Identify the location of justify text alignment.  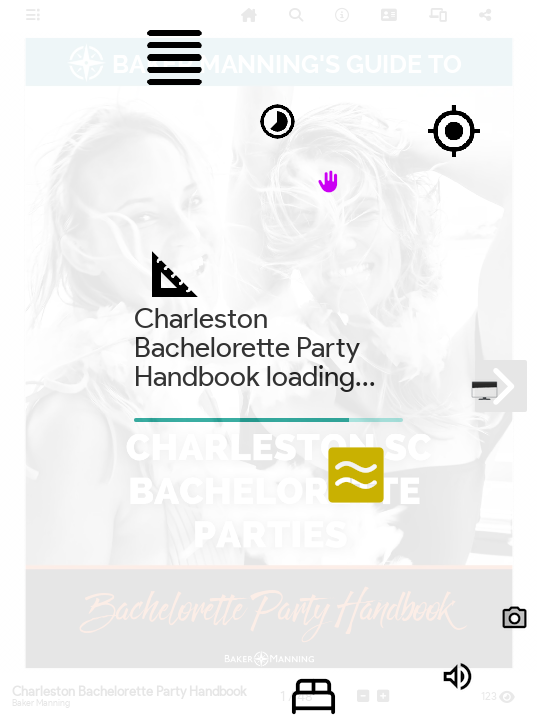
(174, 57).